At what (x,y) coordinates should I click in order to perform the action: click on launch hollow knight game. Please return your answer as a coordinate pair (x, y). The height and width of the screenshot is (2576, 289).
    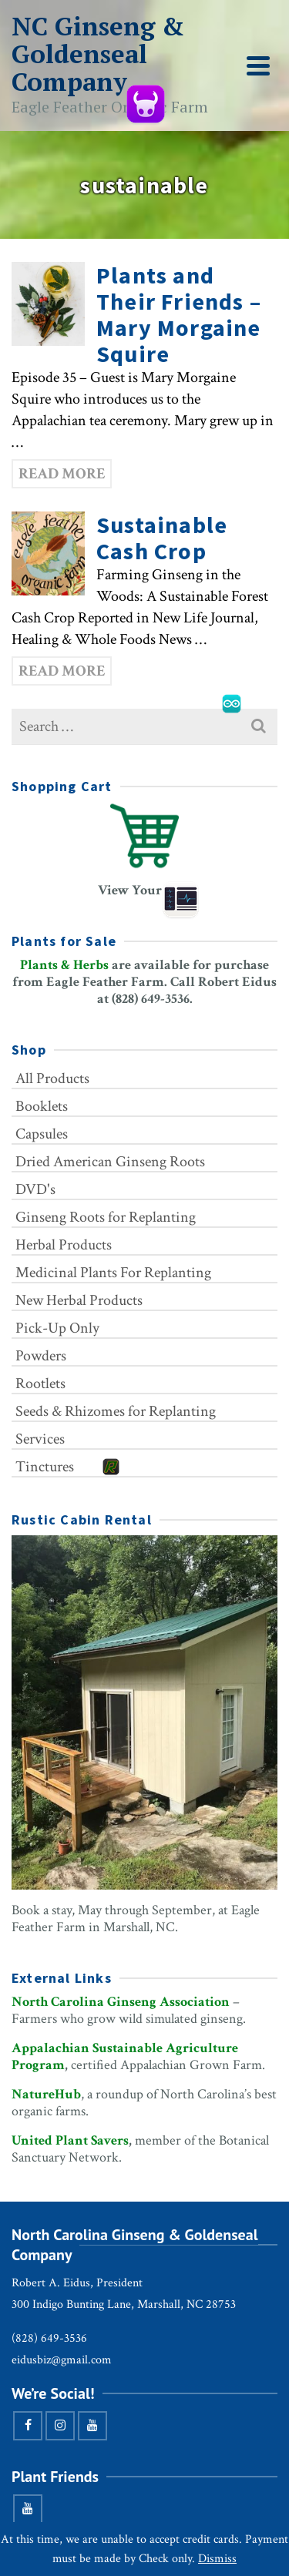
    Looking at the image, I should click on (146, 104).